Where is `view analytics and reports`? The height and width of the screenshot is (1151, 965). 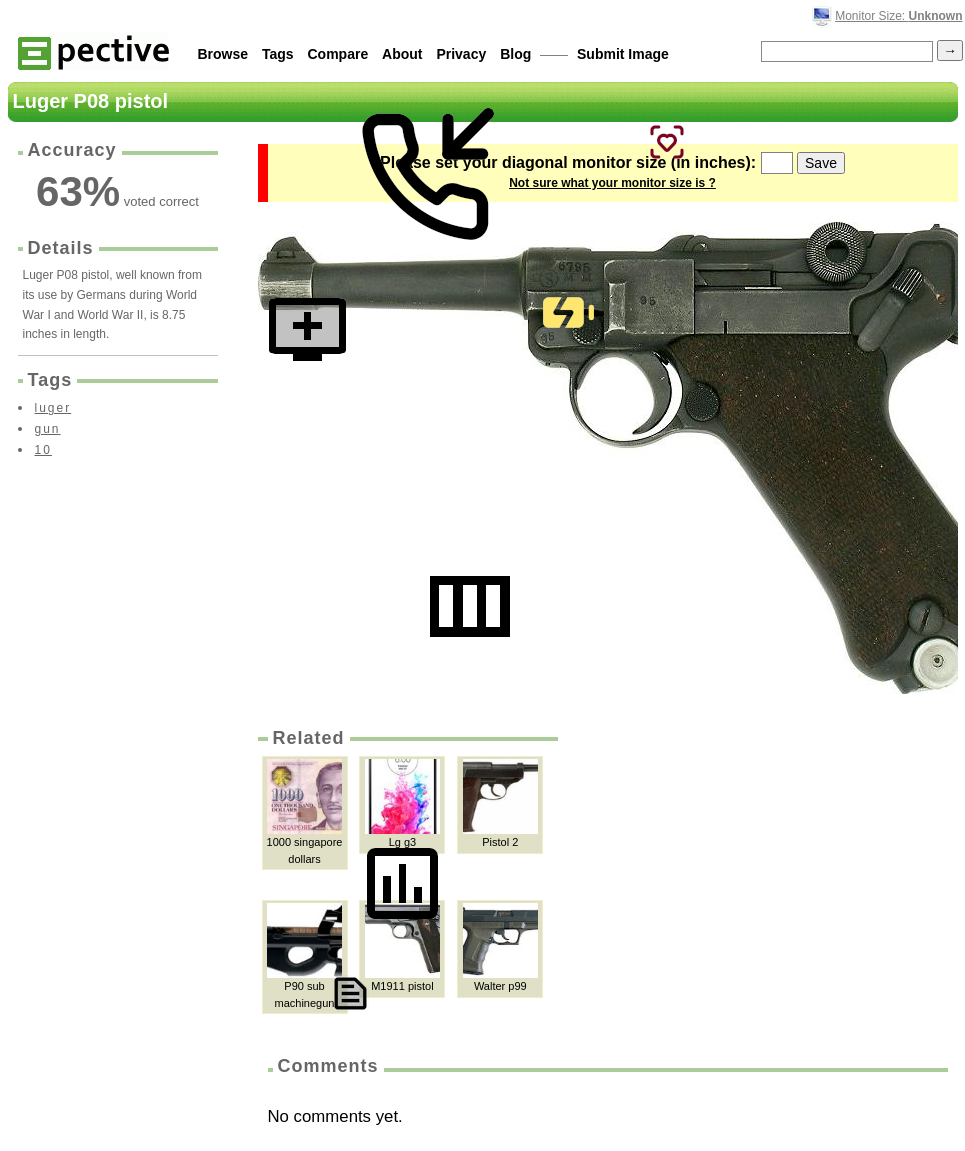
view analytics and reports is located at coordinates (402, 883).